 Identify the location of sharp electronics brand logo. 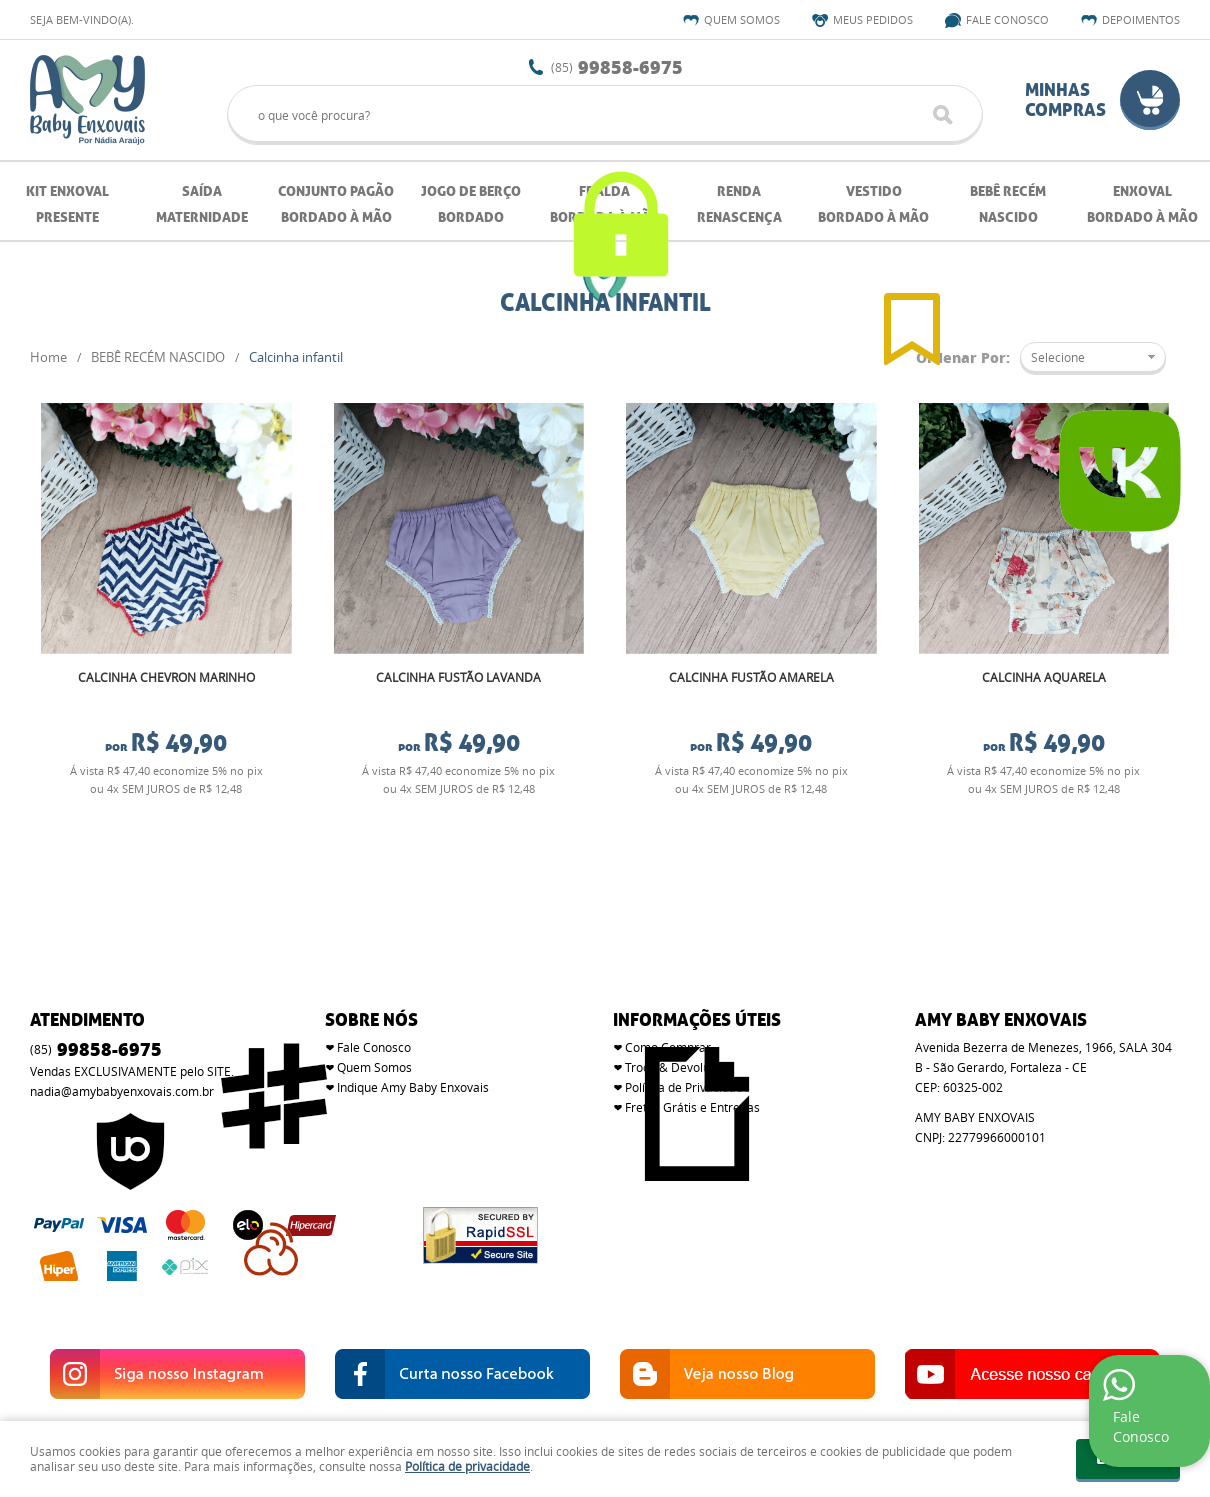
(274, 1096).